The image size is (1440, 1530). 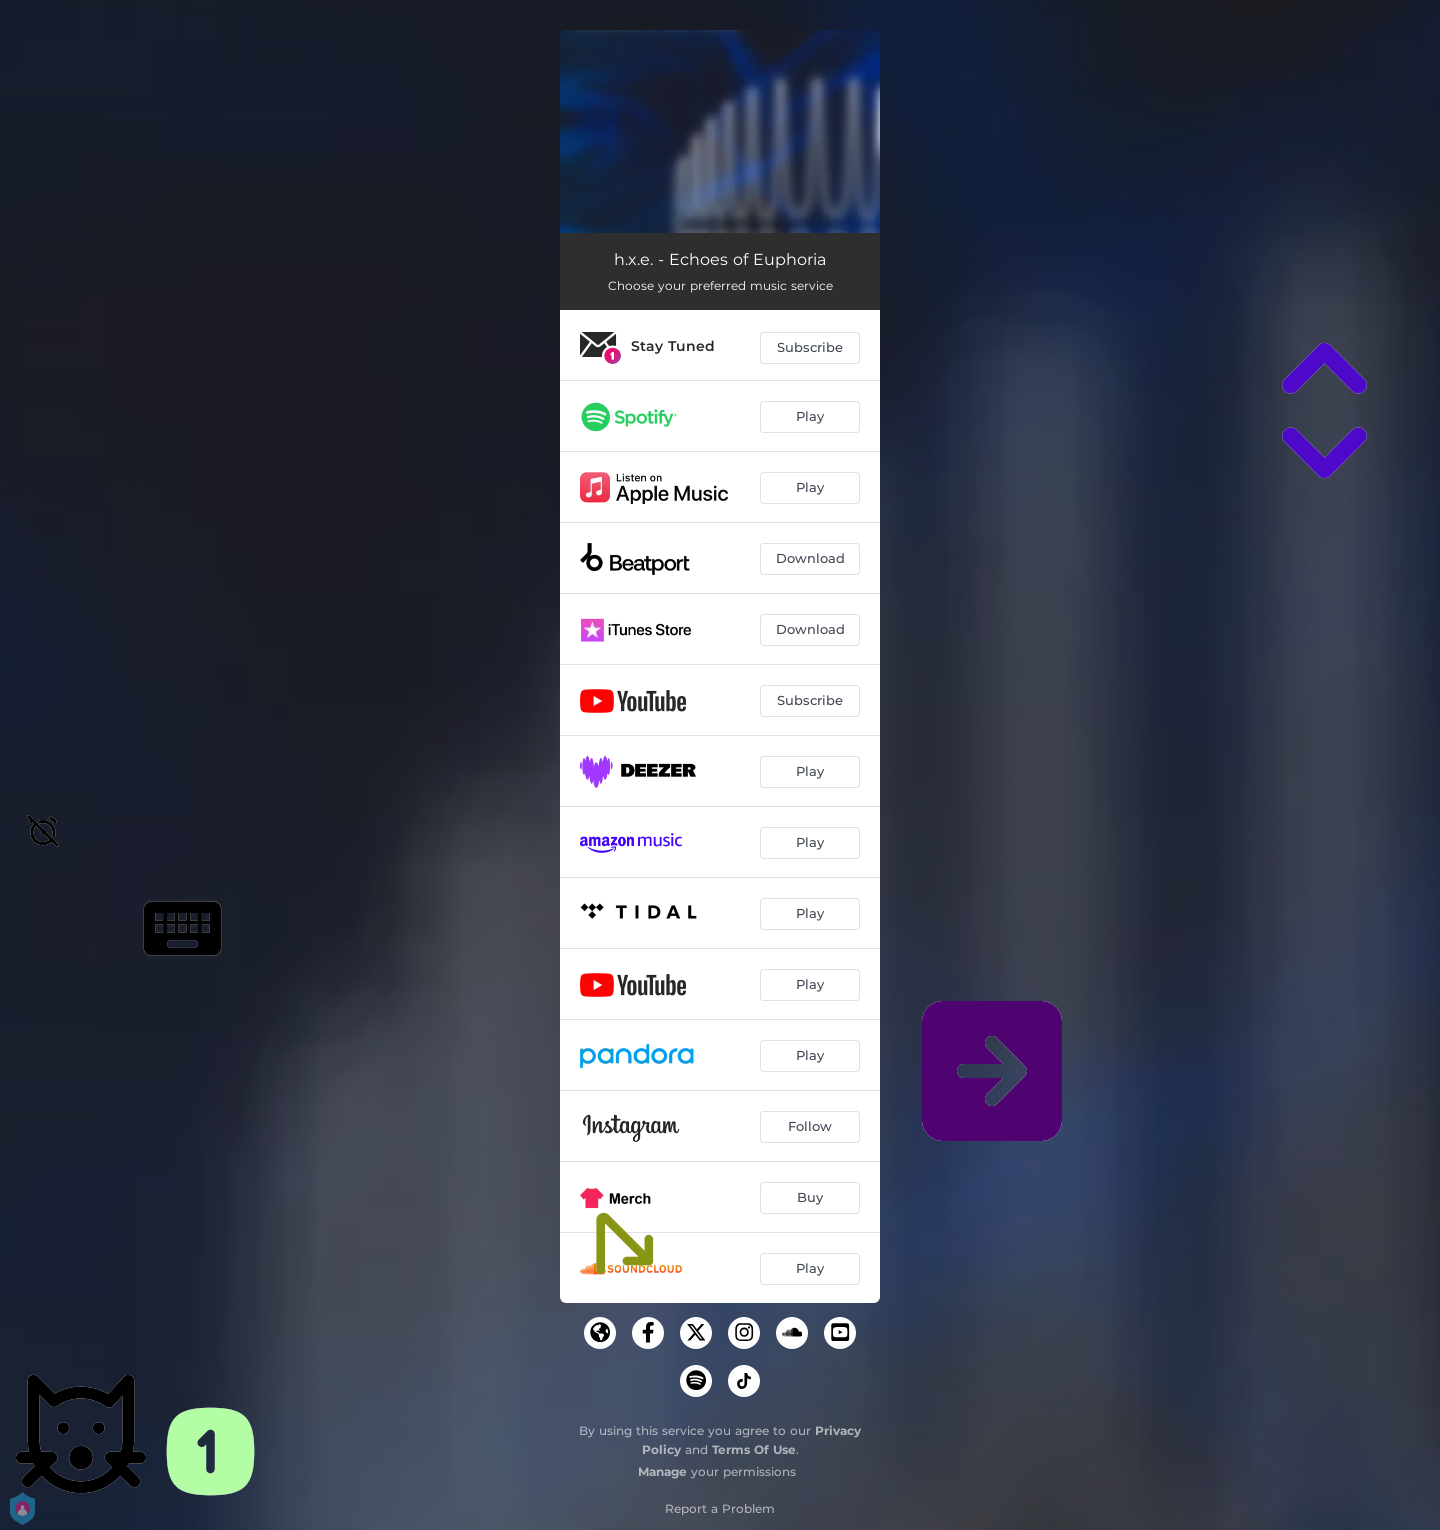 I want to click on make a sharp right turn (navigation direction), so click(x=622, y=1243).